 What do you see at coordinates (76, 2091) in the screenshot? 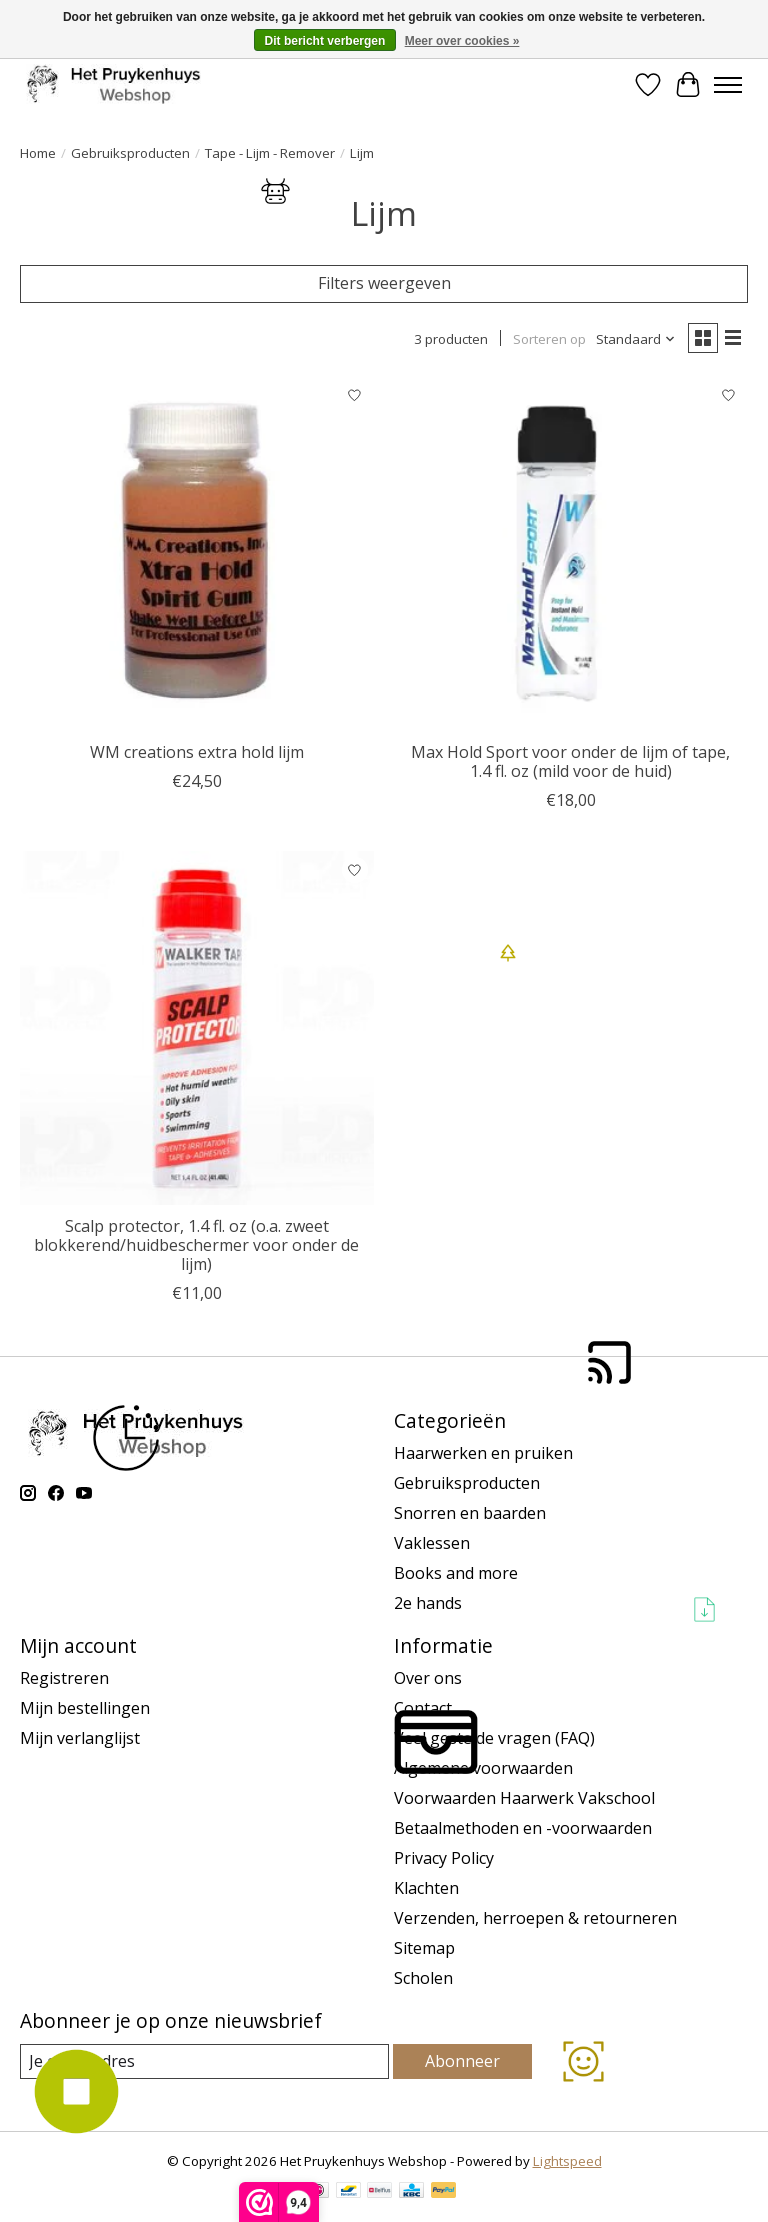
I see `stop media playback` at bounding box center [76, 2091].